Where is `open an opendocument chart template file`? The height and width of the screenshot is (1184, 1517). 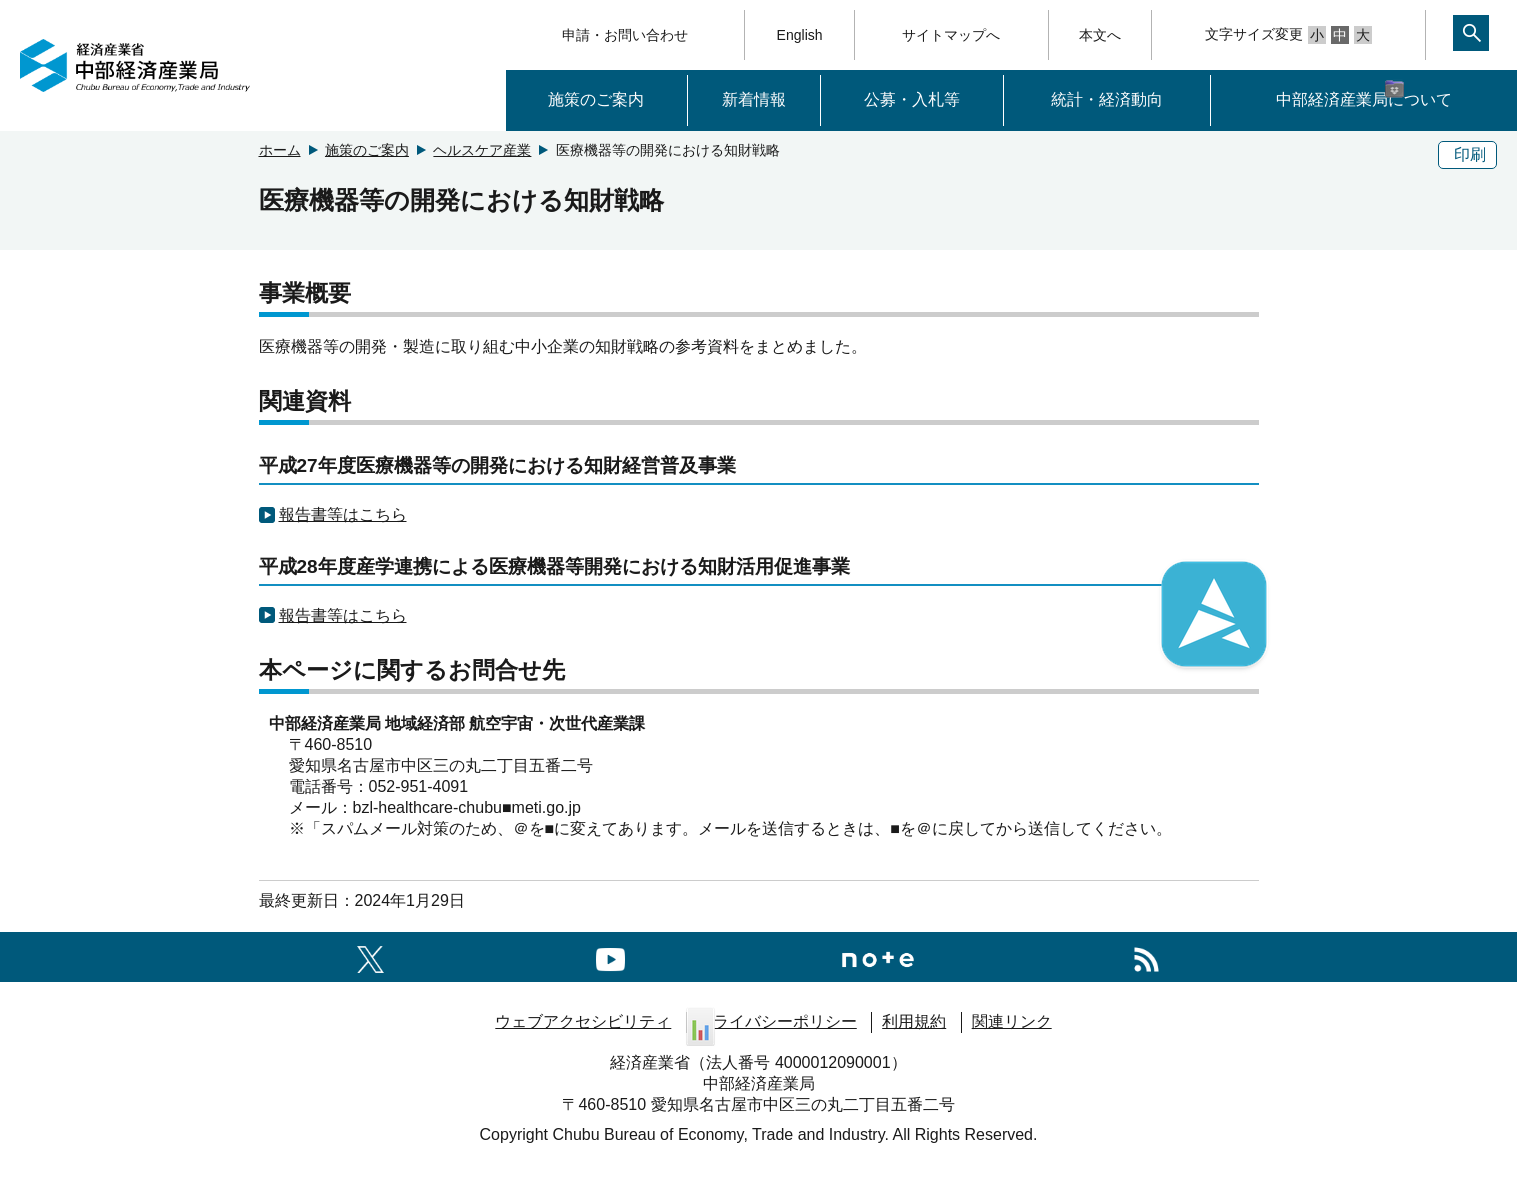
open an opendocument chart template file is located at coordinates (700, 1026).